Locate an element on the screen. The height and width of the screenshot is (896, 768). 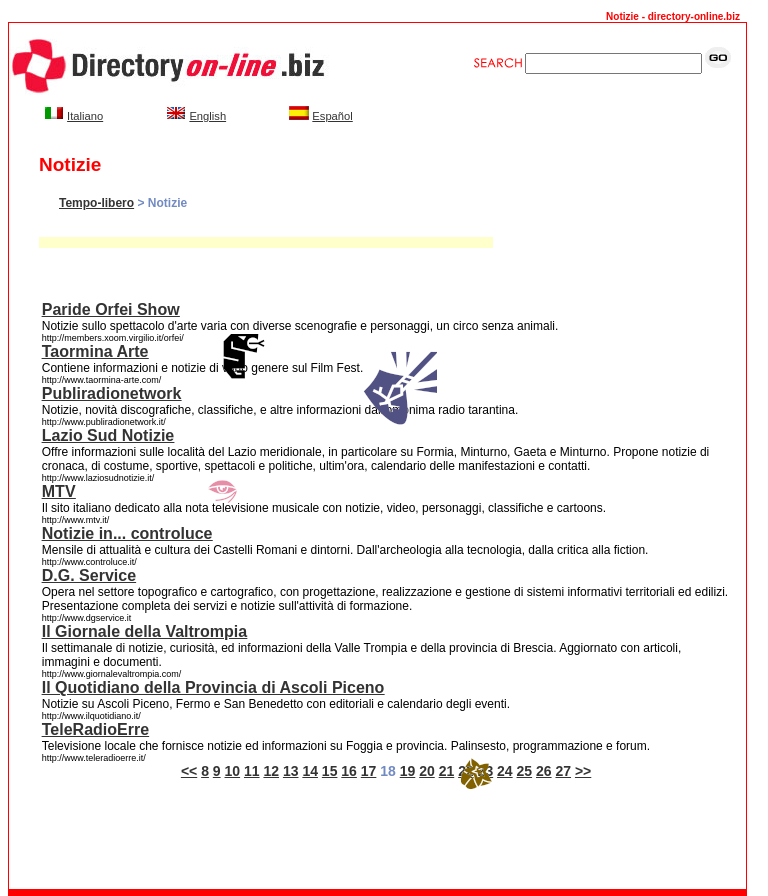
access snake totem or serpent-themed game content is located at coordinates (242, 356).